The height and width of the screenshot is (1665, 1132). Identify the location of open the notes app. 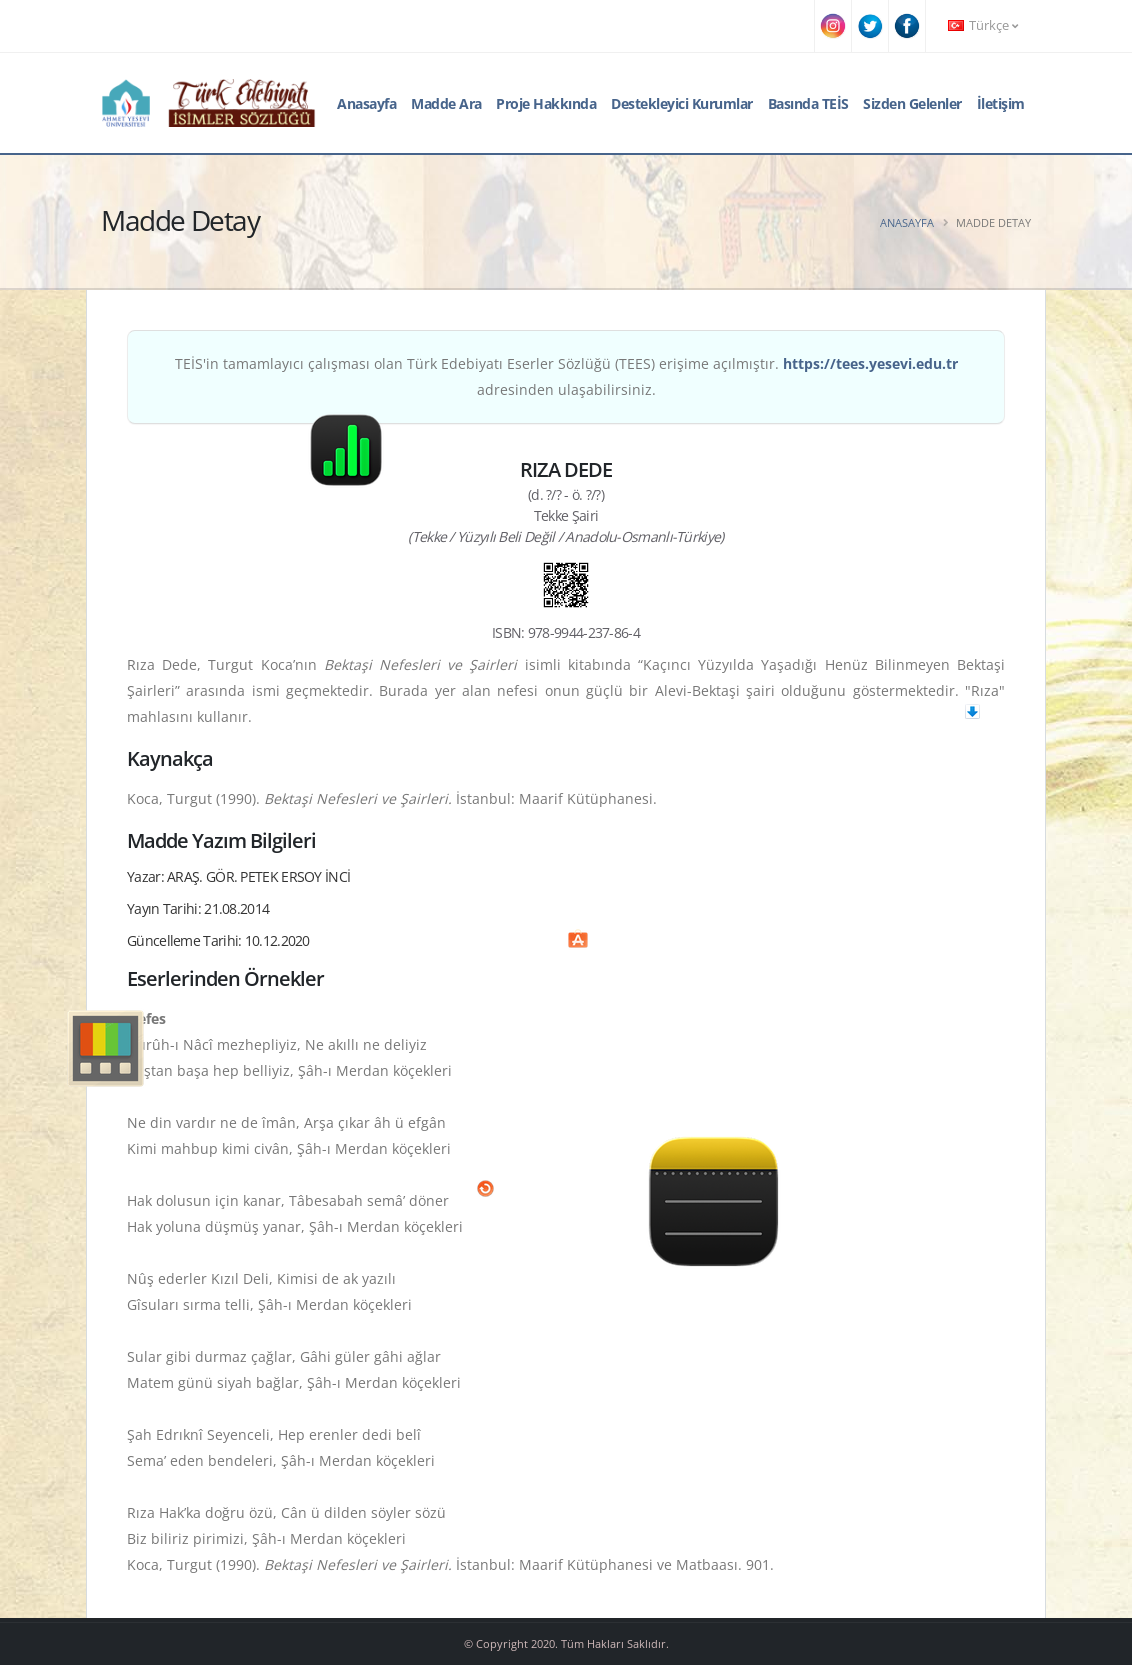
(713, 1201).